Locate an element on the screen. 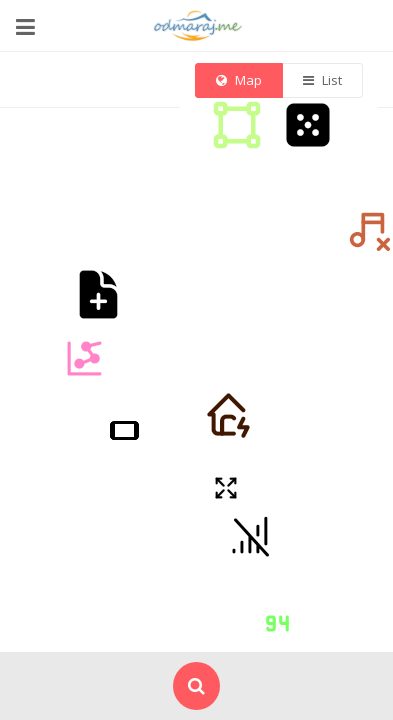  home energy or power settings is located at coordinates (228, 414).